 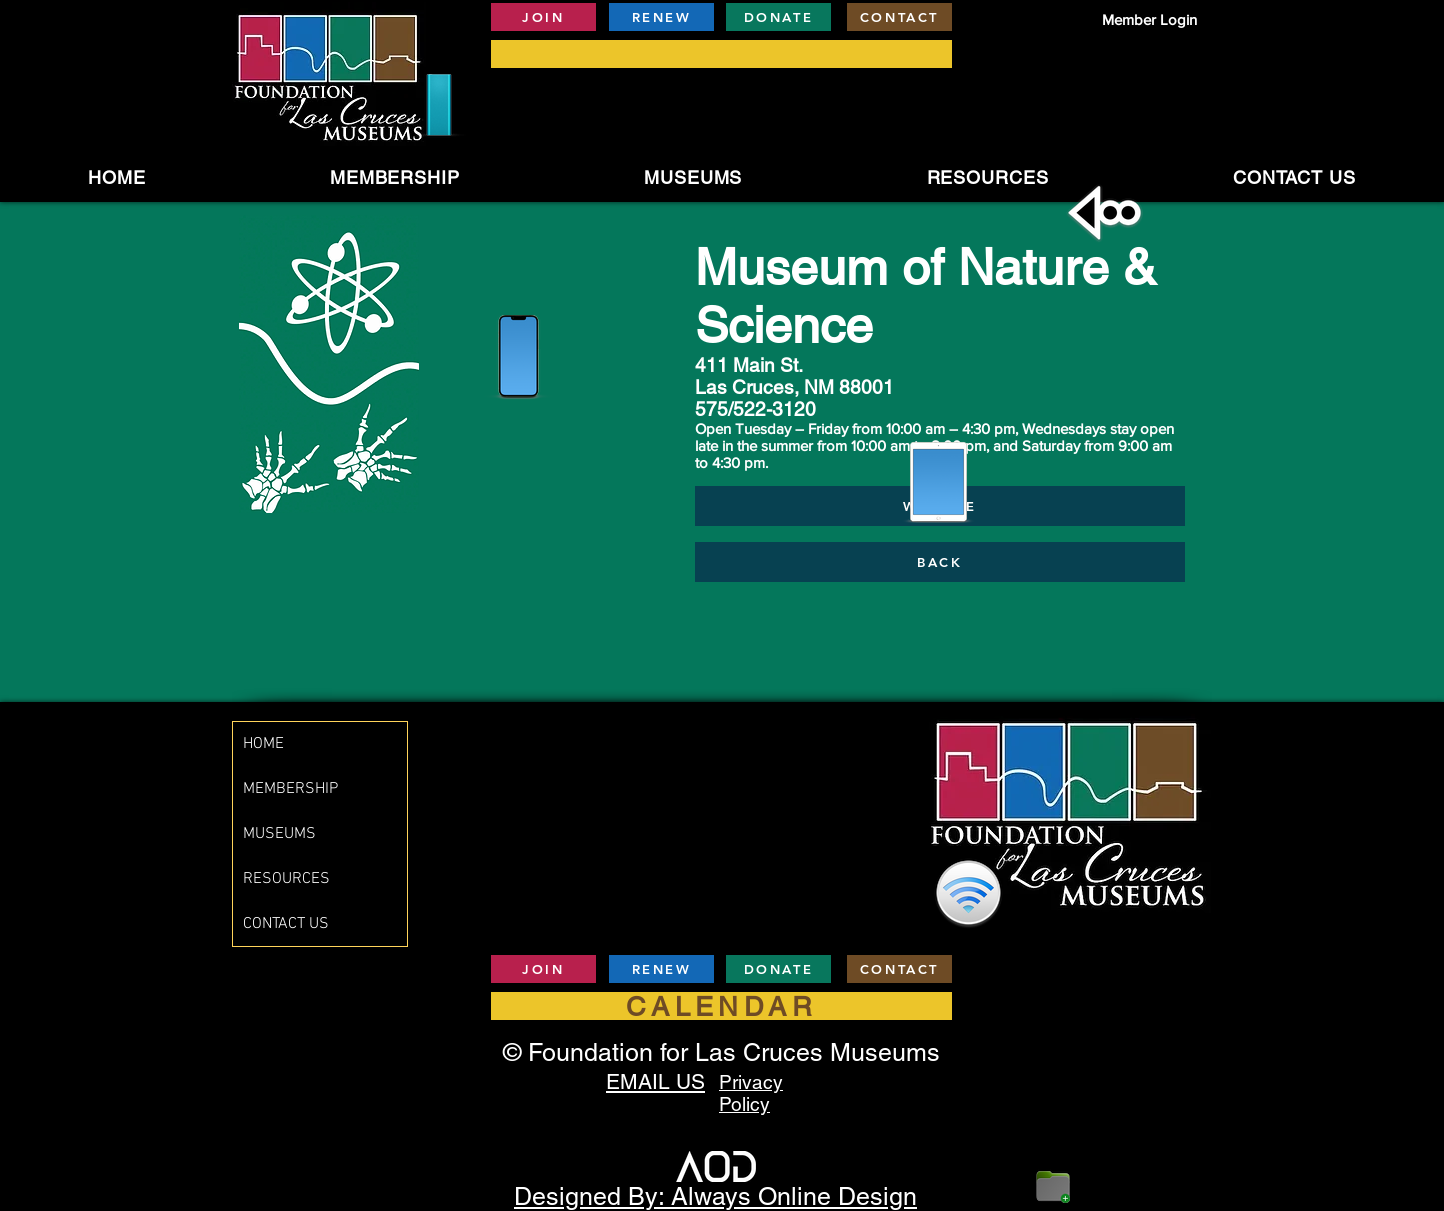 What do you see at coordinates (938, 481) in the screenshot?
I see `connected ipad pro device` at bounding box center [938, 481].